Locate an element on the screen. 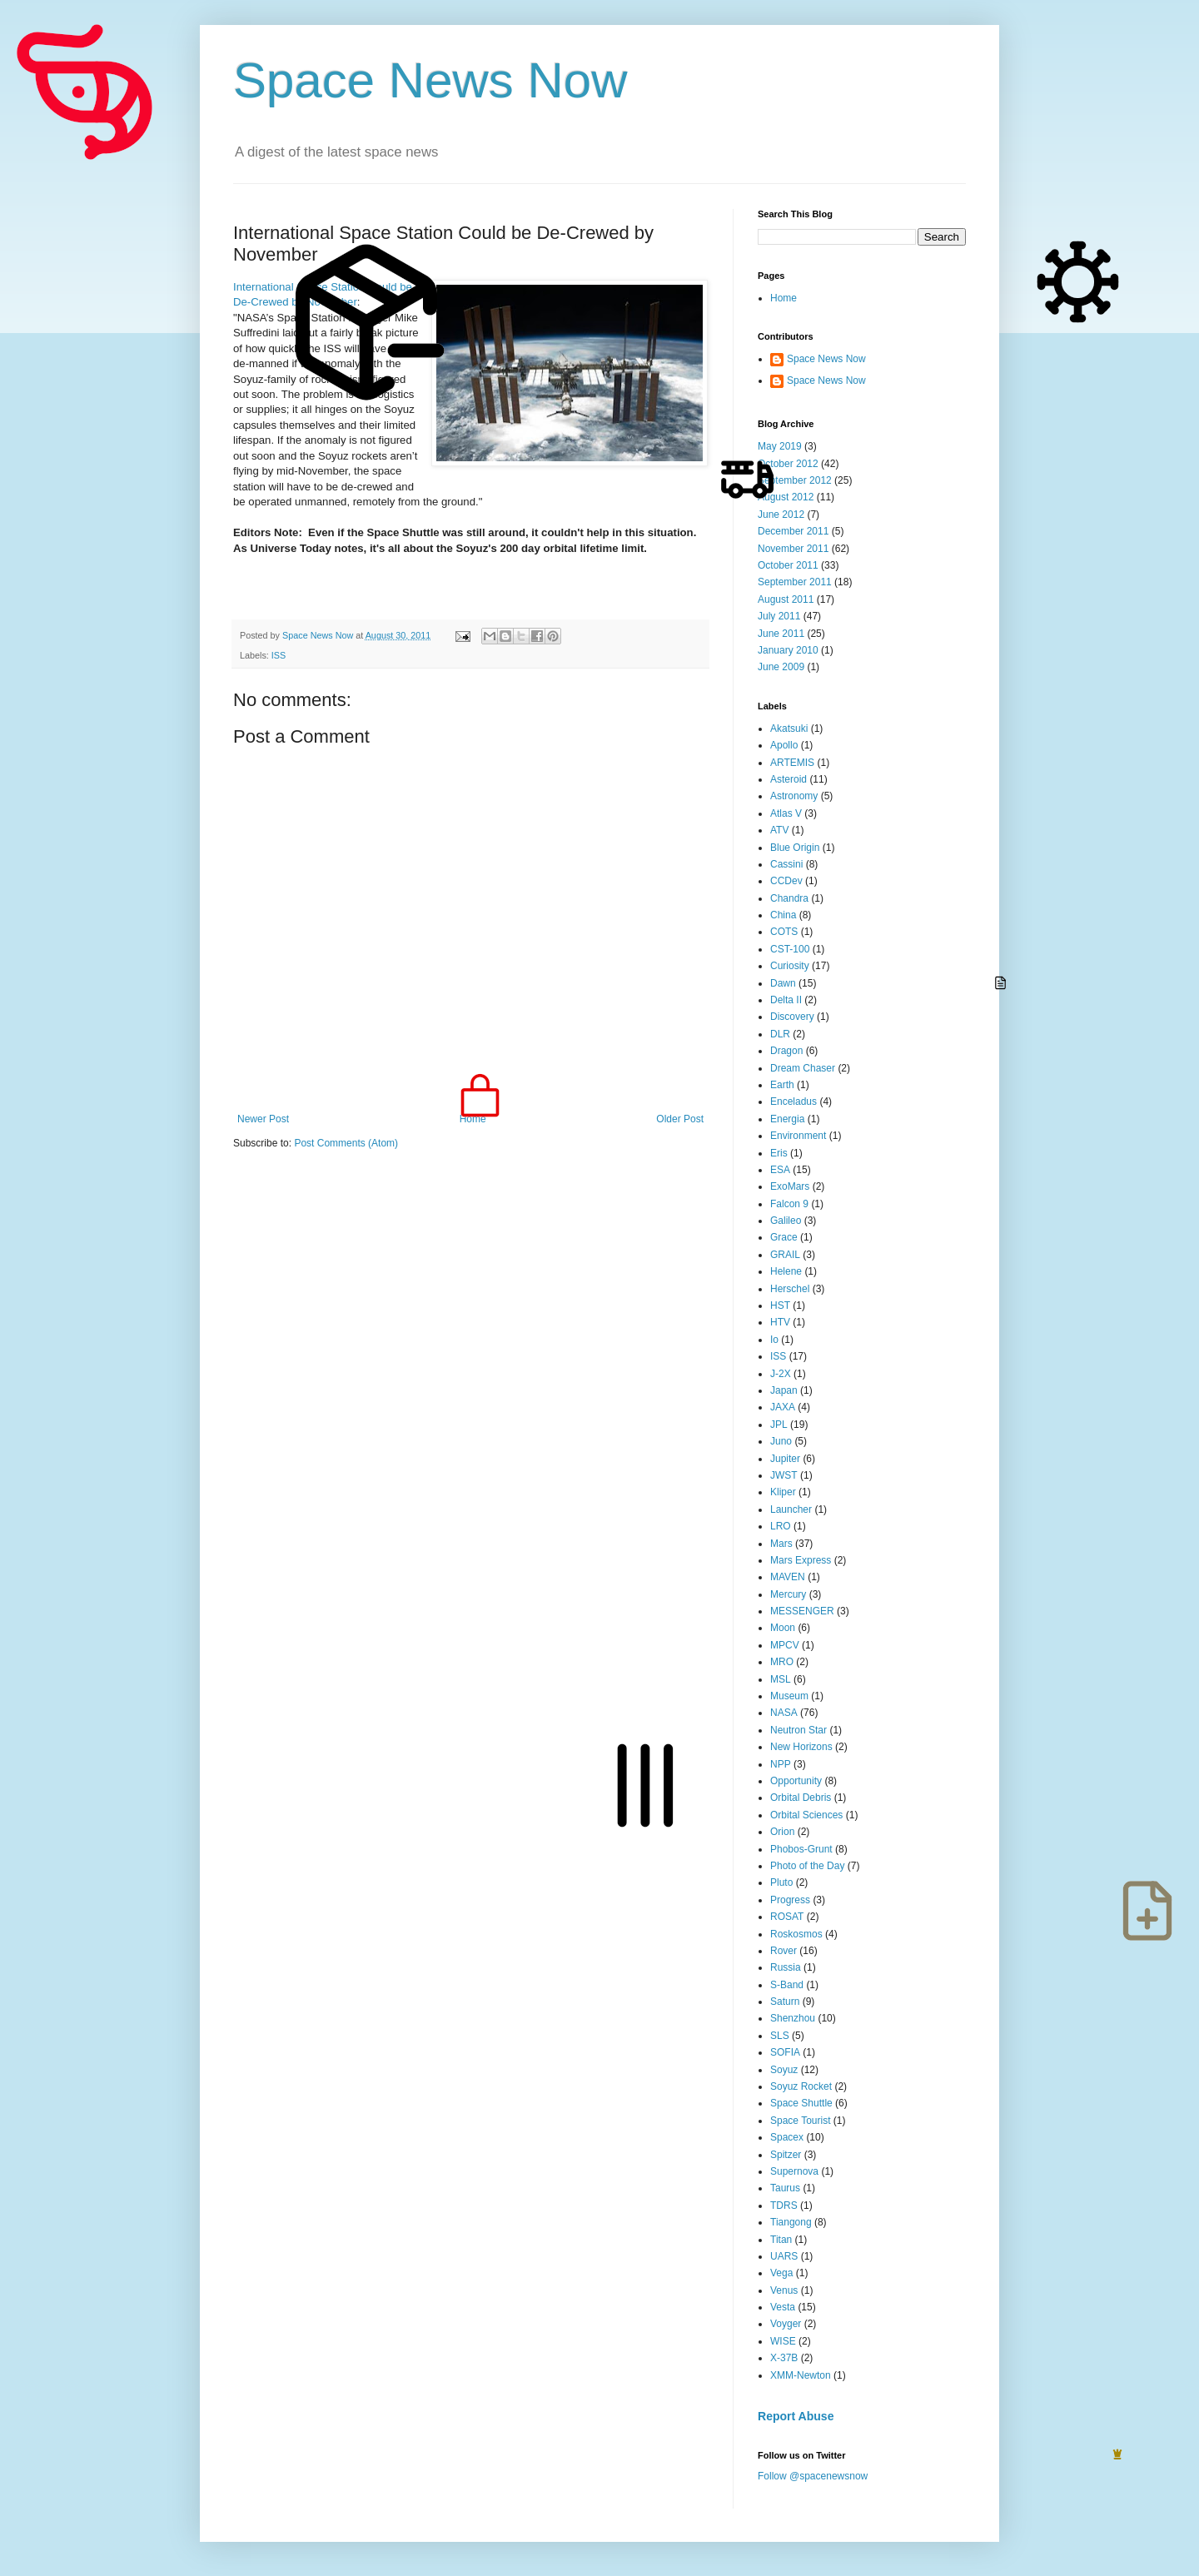  create a new file is located at coordinates (1147, 1911).